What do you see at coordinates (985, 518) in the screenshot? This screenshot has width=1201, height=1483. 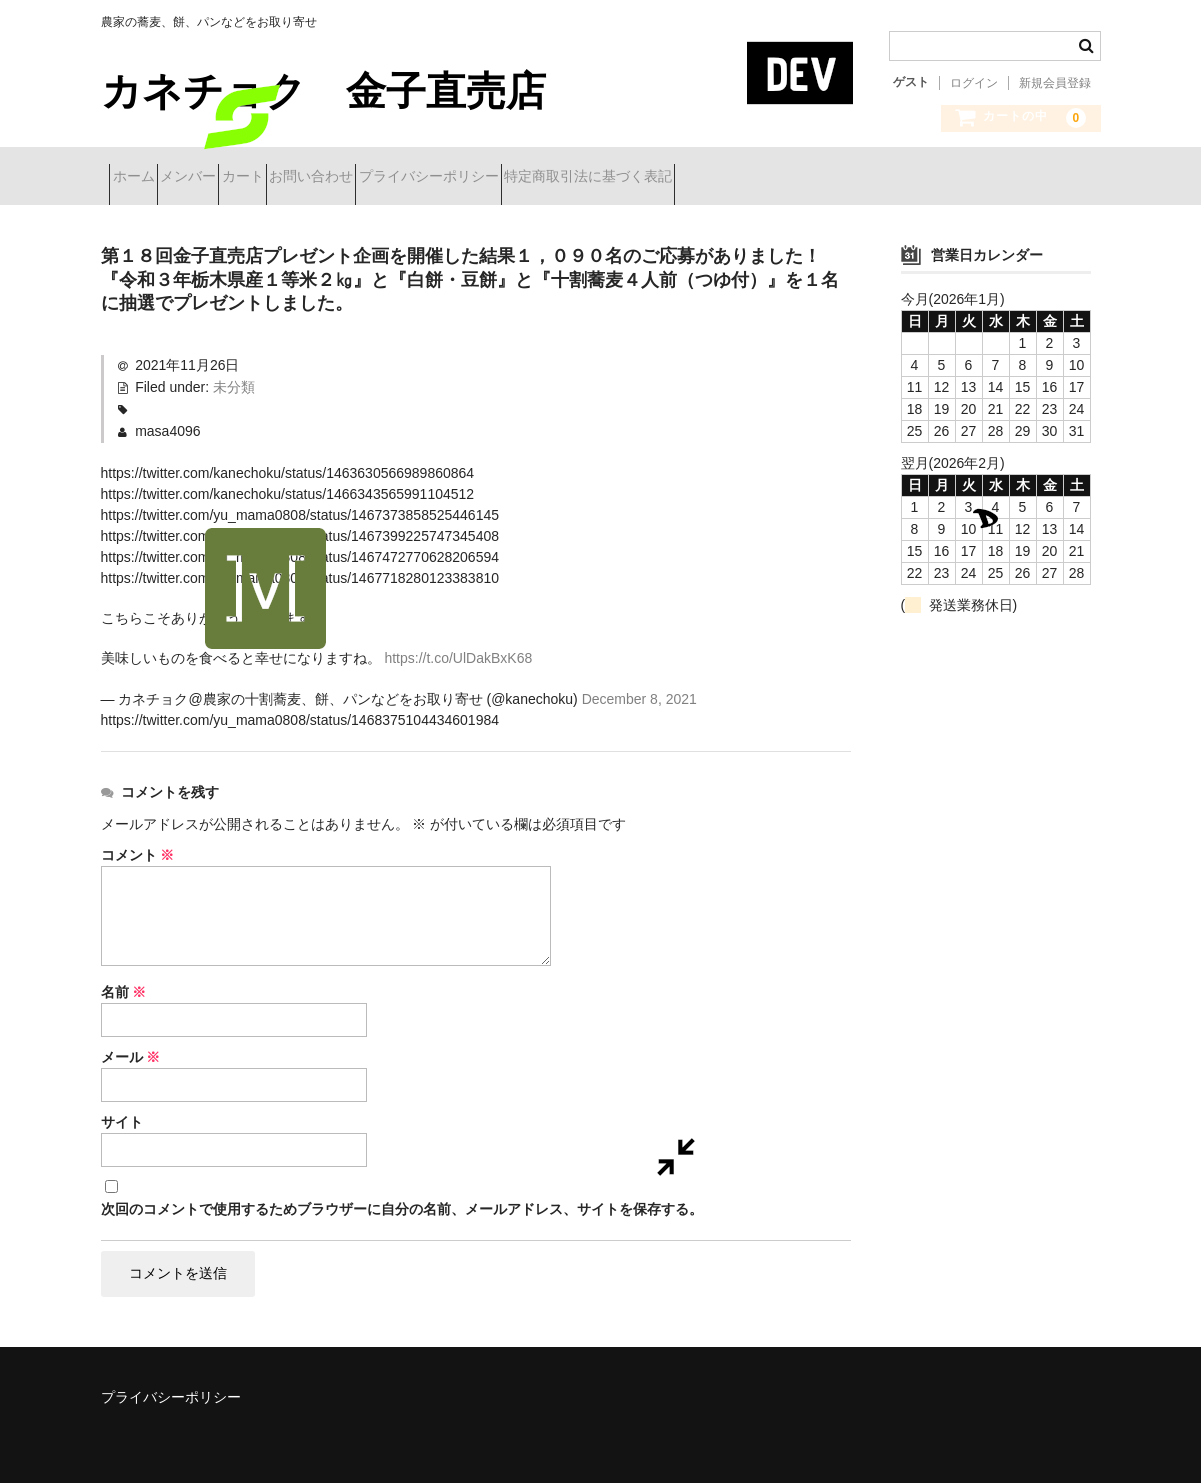 I see `open disroot platform services` at bounding box center [985, 518].